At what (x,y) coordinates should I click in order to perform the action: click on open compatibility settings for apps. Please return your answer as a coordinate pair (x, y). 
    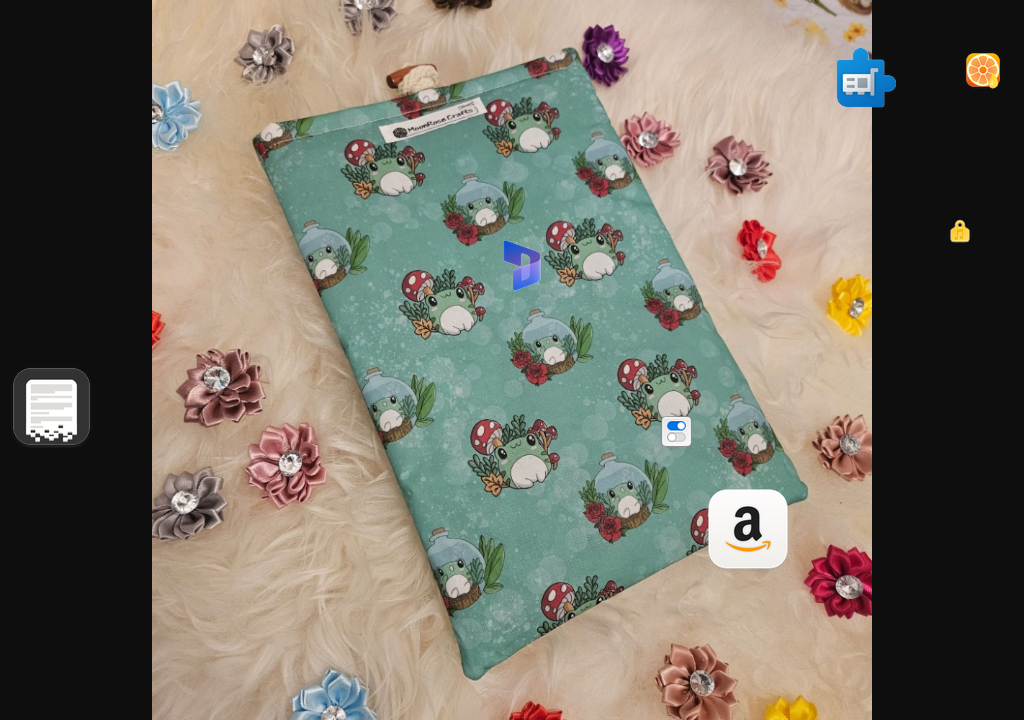
    Looking at the image, I should click on (864, 79).